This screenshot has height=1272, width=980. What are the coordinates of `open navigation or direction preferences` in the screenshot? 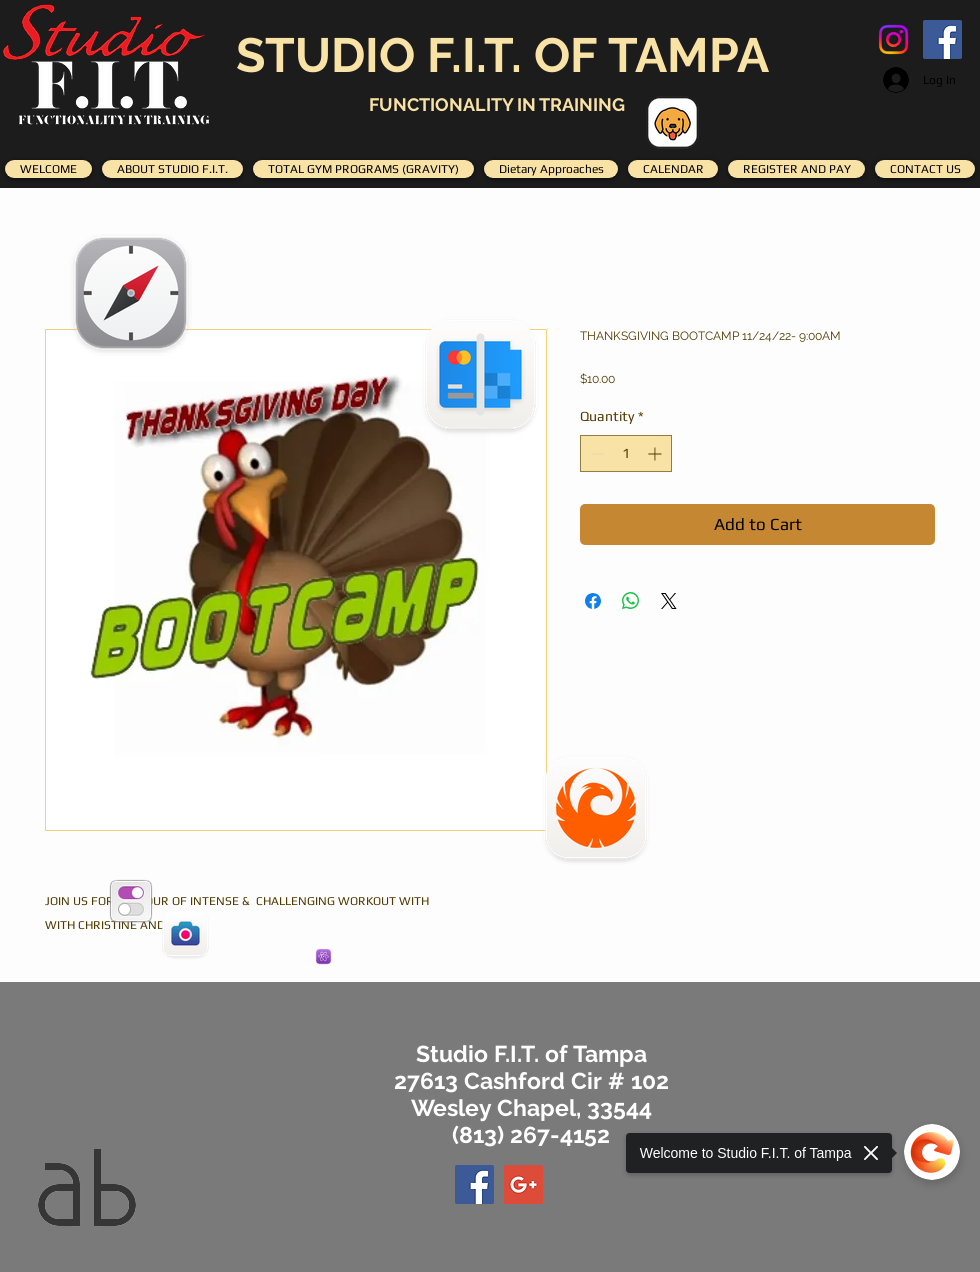 It's located at (131, 295).